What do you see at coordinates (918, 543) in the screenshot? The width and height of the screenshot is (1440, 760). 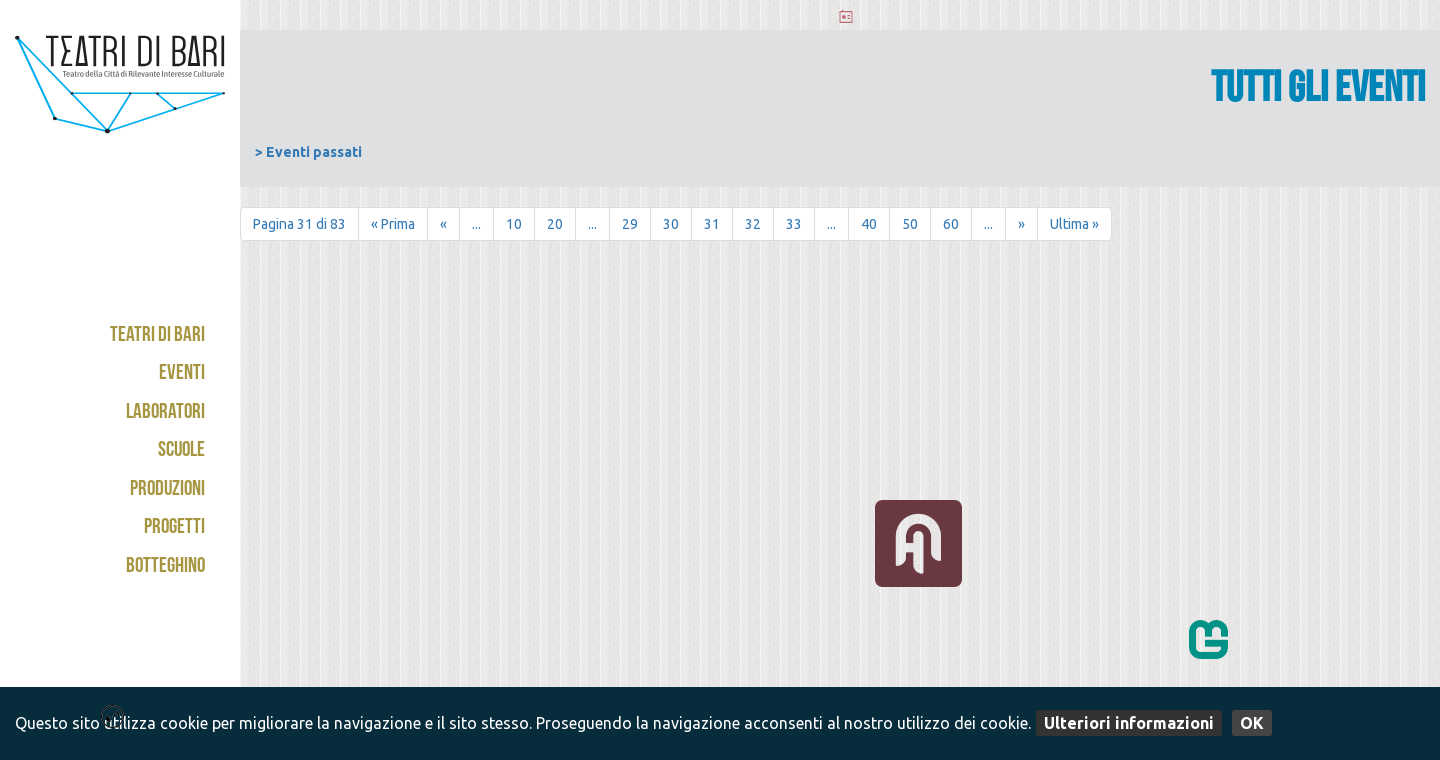 I see `open the Haystack app` at bounding box center [918, 543].